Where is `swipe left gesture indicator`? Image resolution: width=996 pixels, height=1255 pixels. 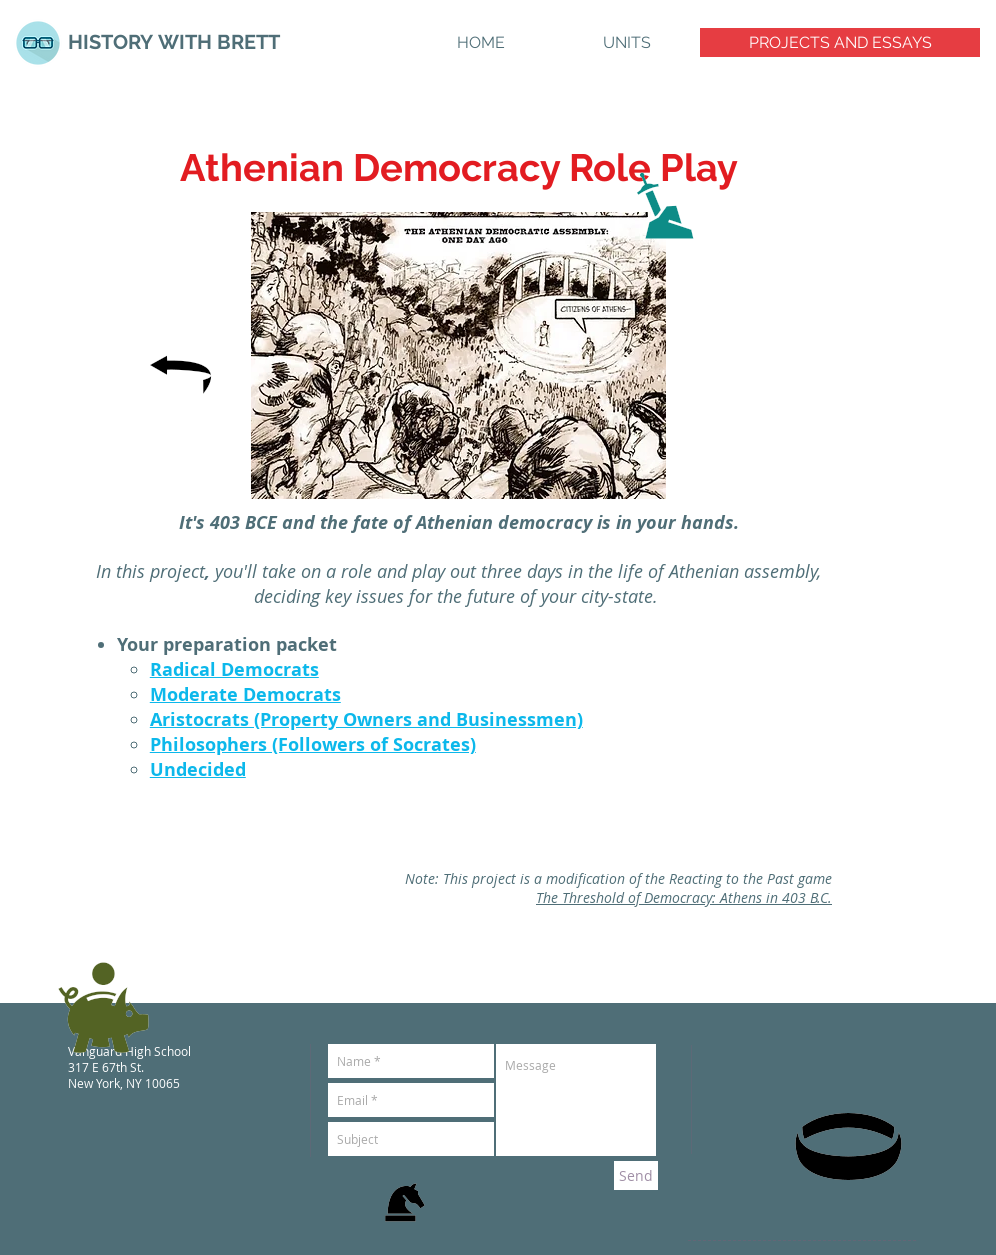 swipe left gesture indicator is located at coordinates (179, 372).